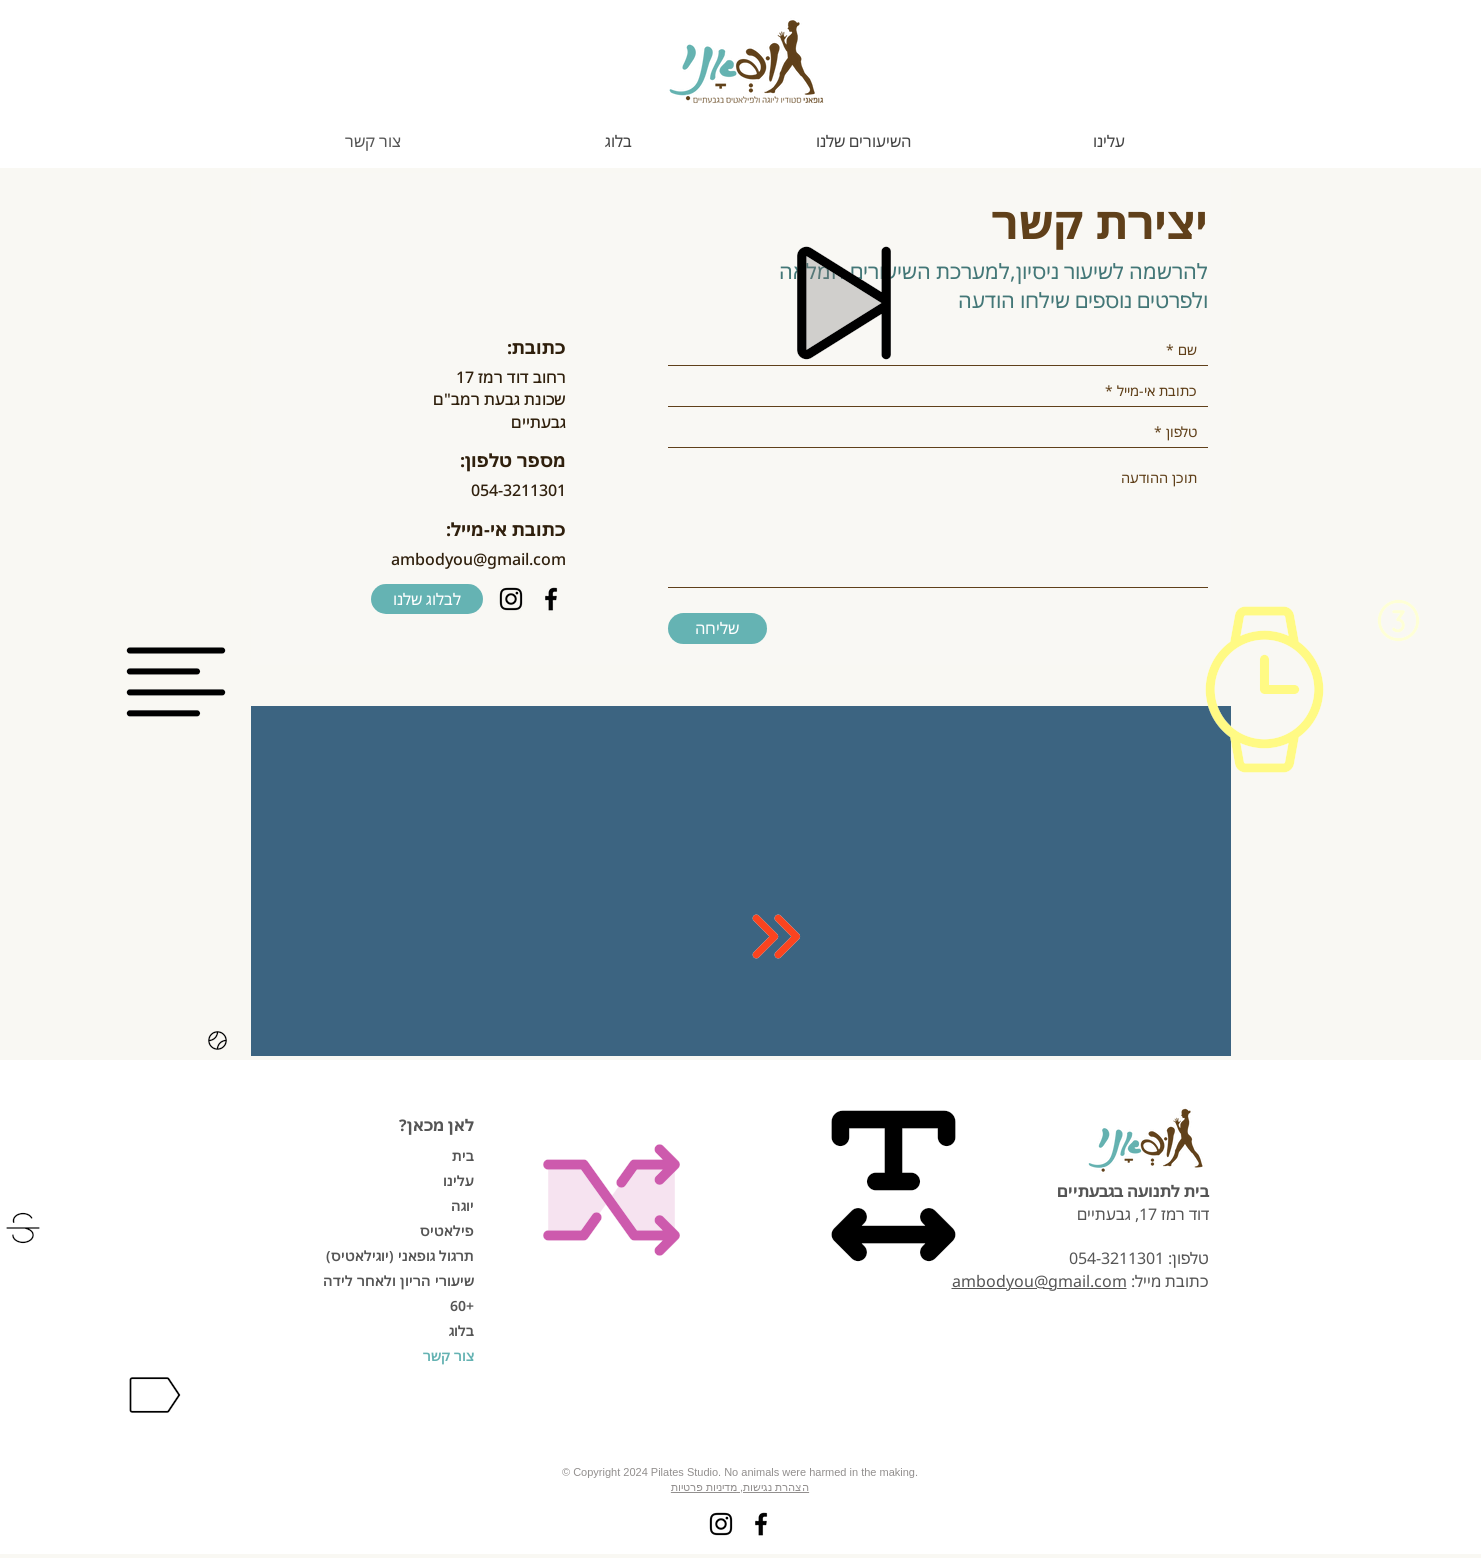  I want to click on skip forward or advance to the next item, so click(774, 936).